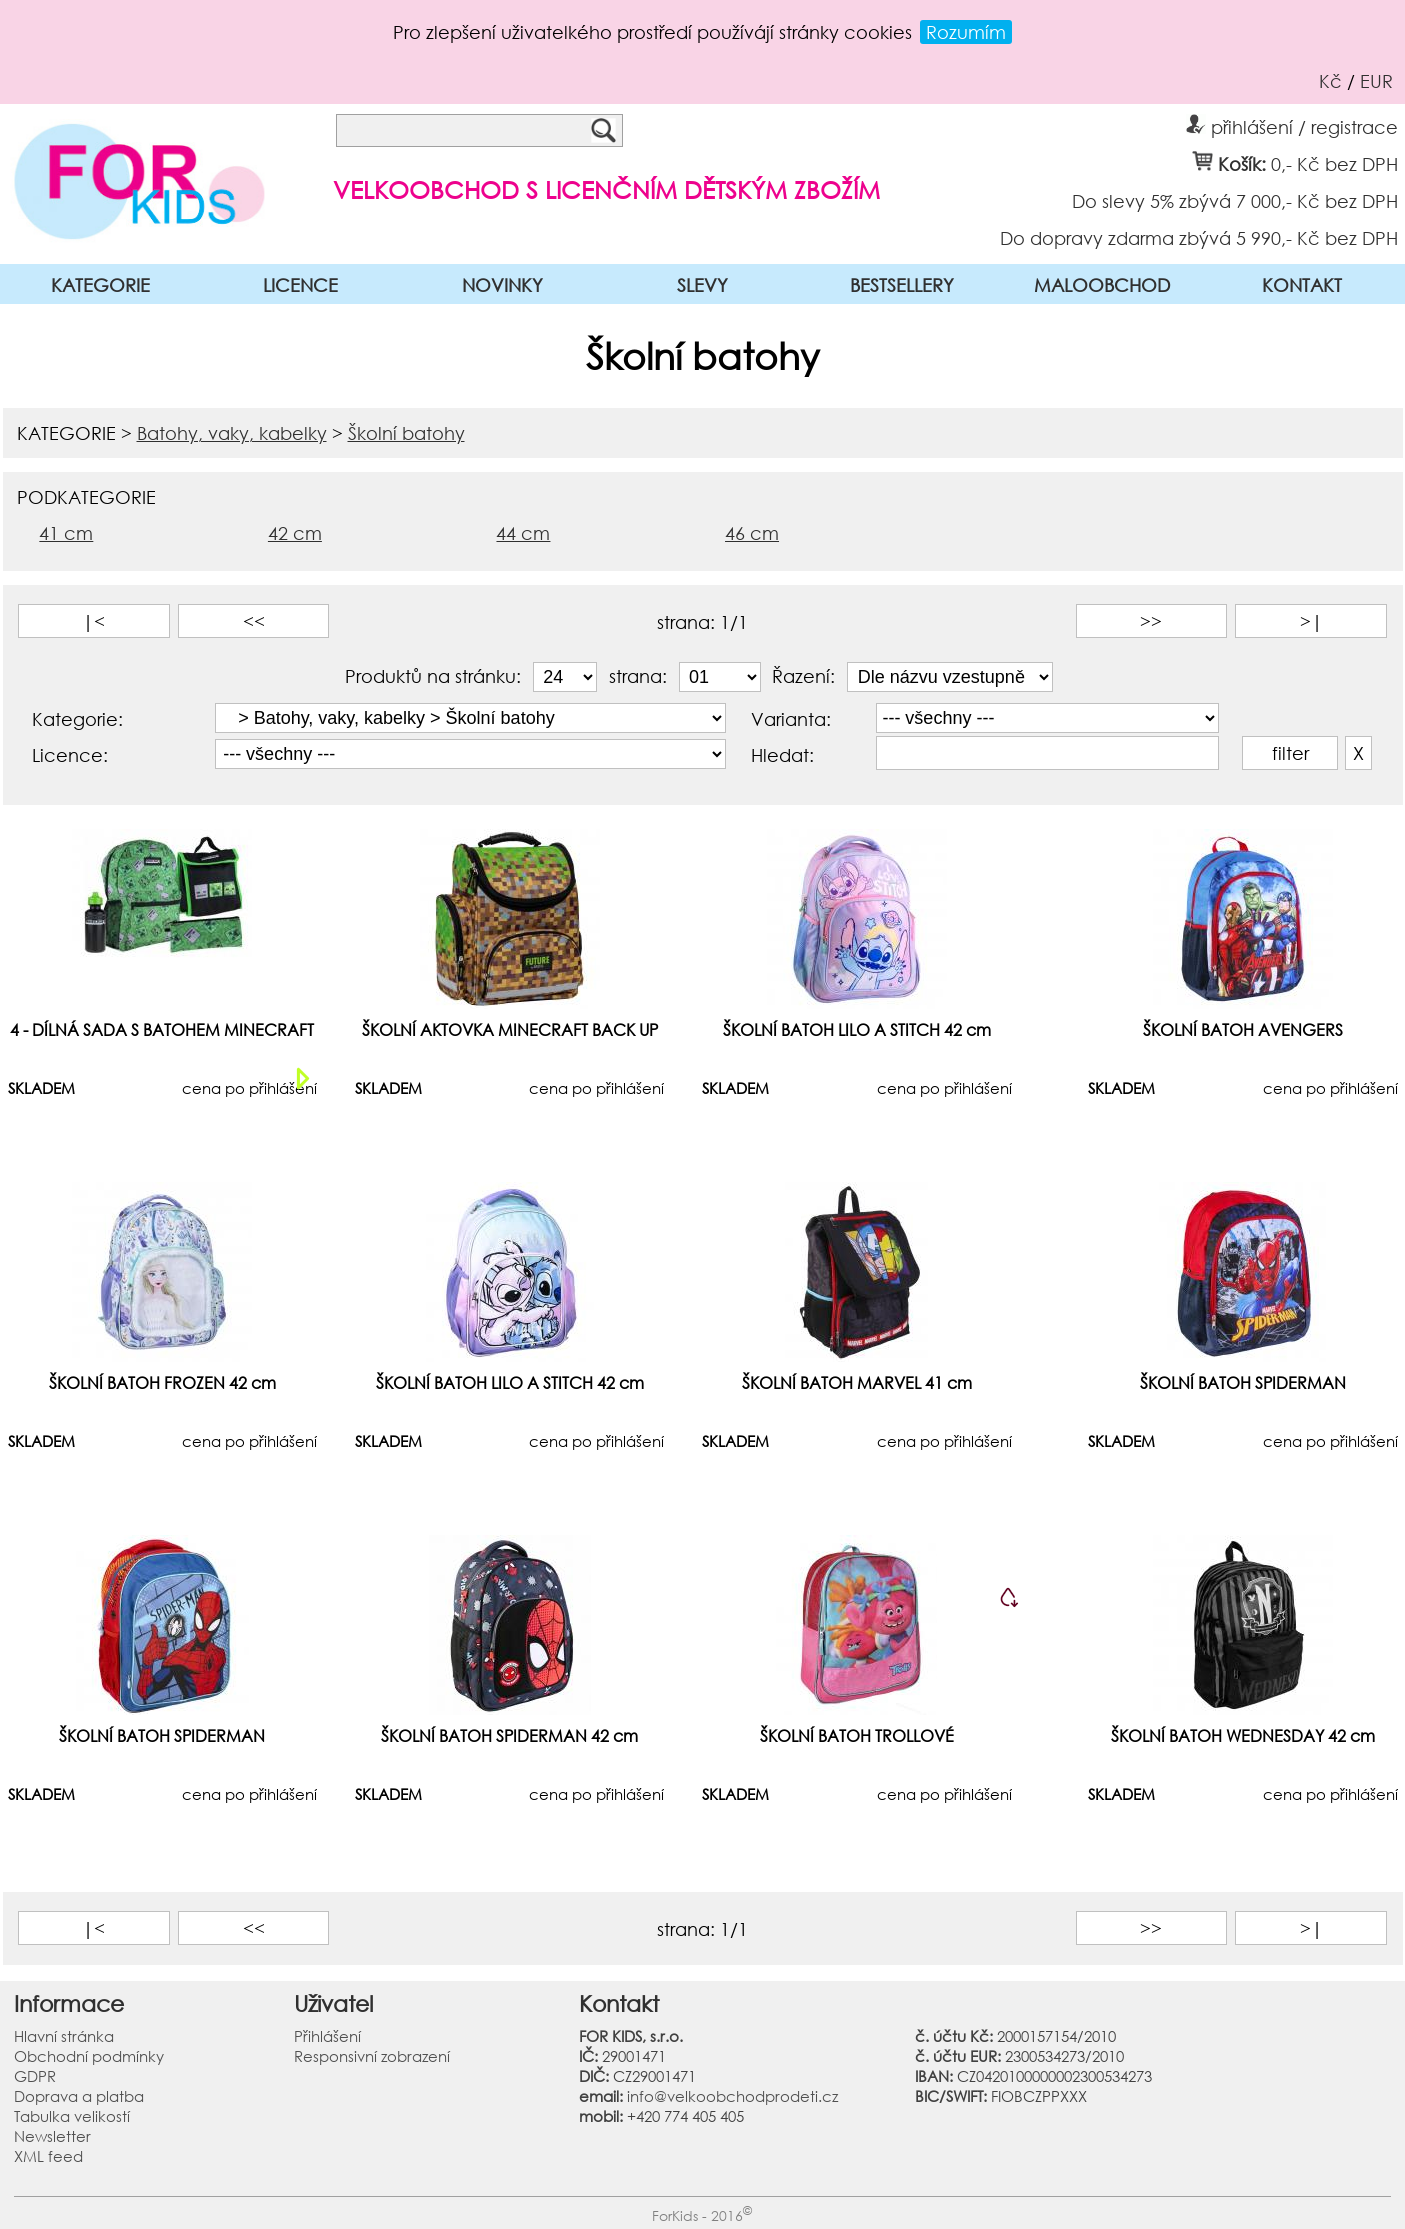  Describe the element at coordinates (301, 1078) in the screenshot. I see `navigate to the next item or screen` at that location.